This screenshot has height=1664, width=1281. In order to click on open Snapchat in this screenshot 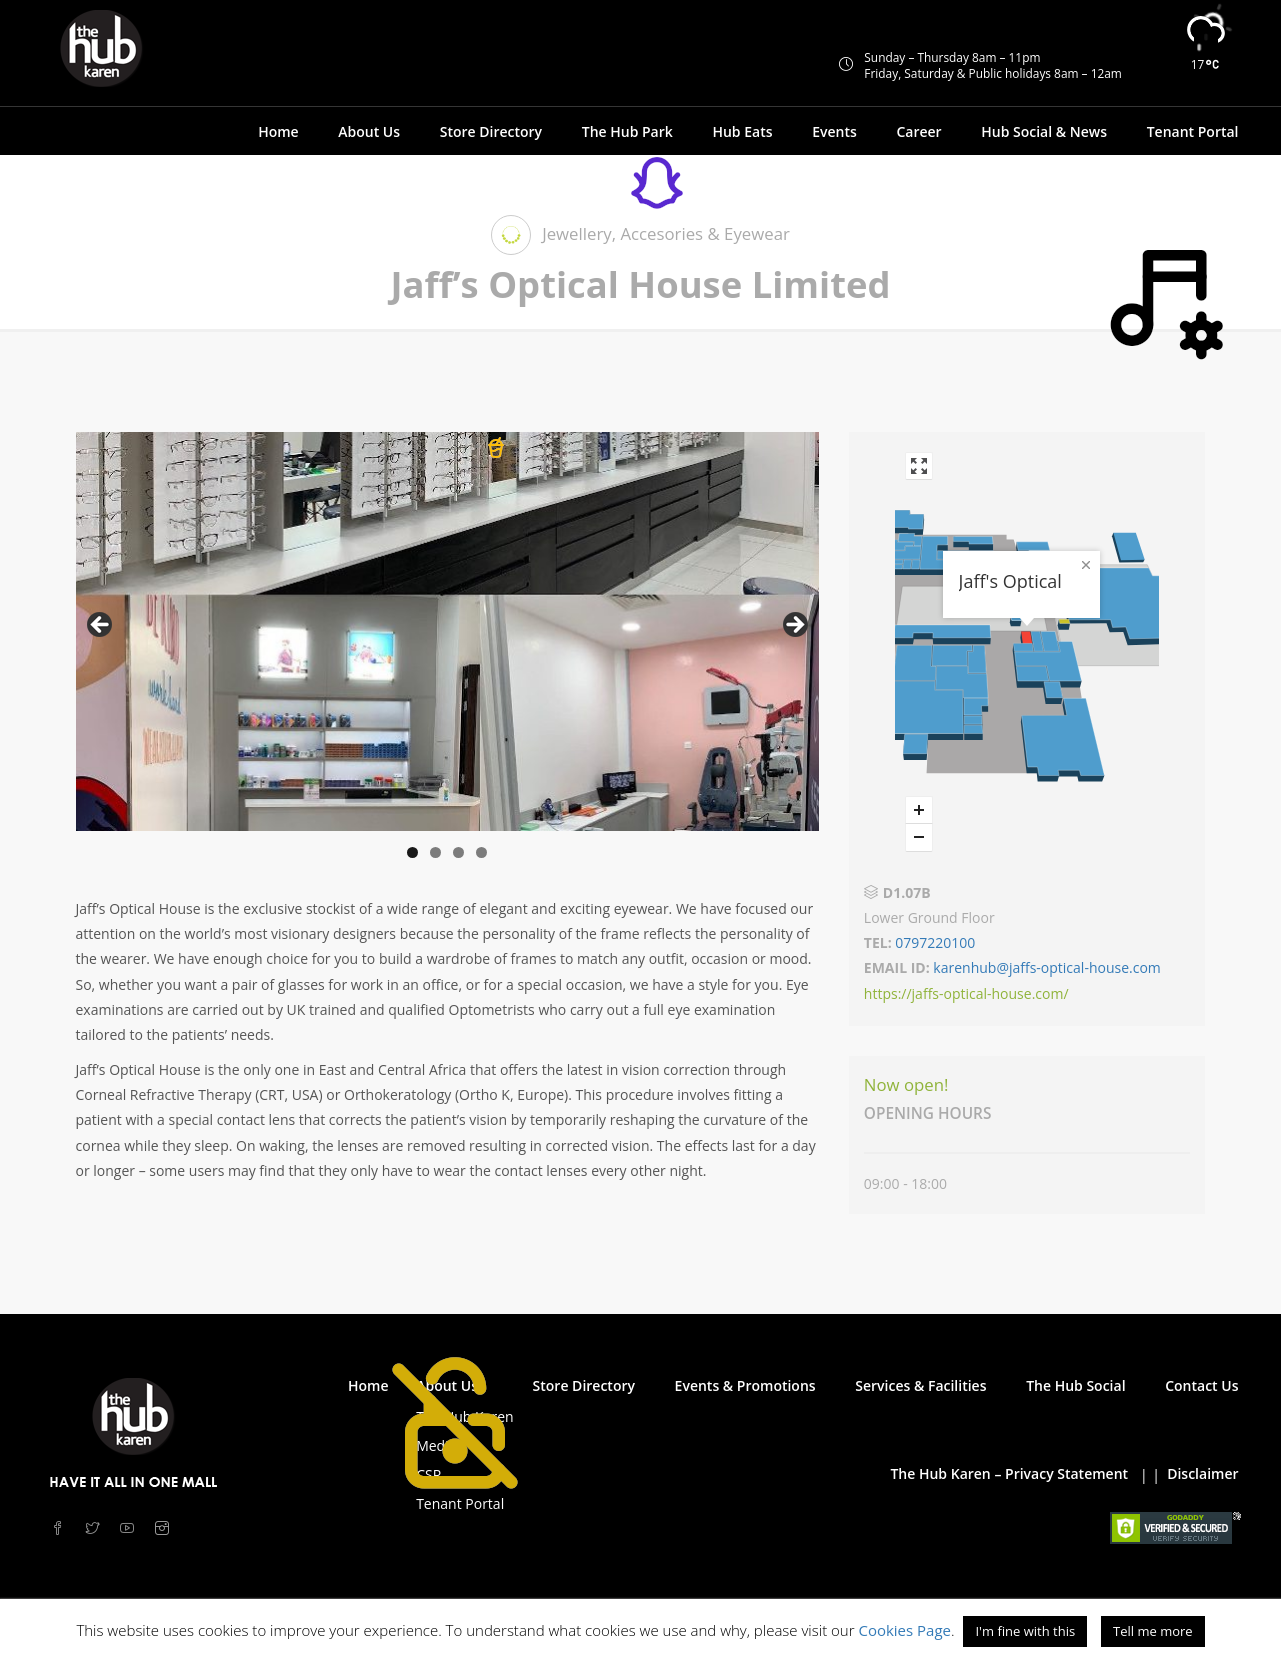, I will do `click(657, 183)`.